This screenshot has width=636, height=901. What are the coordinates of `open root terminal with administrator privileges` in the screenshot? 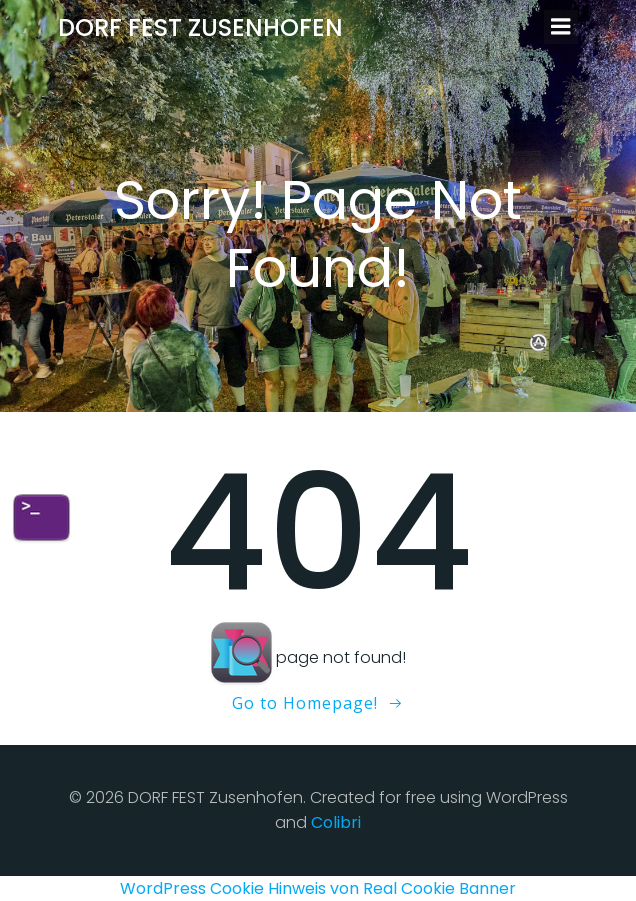 It's located at (41, 517).